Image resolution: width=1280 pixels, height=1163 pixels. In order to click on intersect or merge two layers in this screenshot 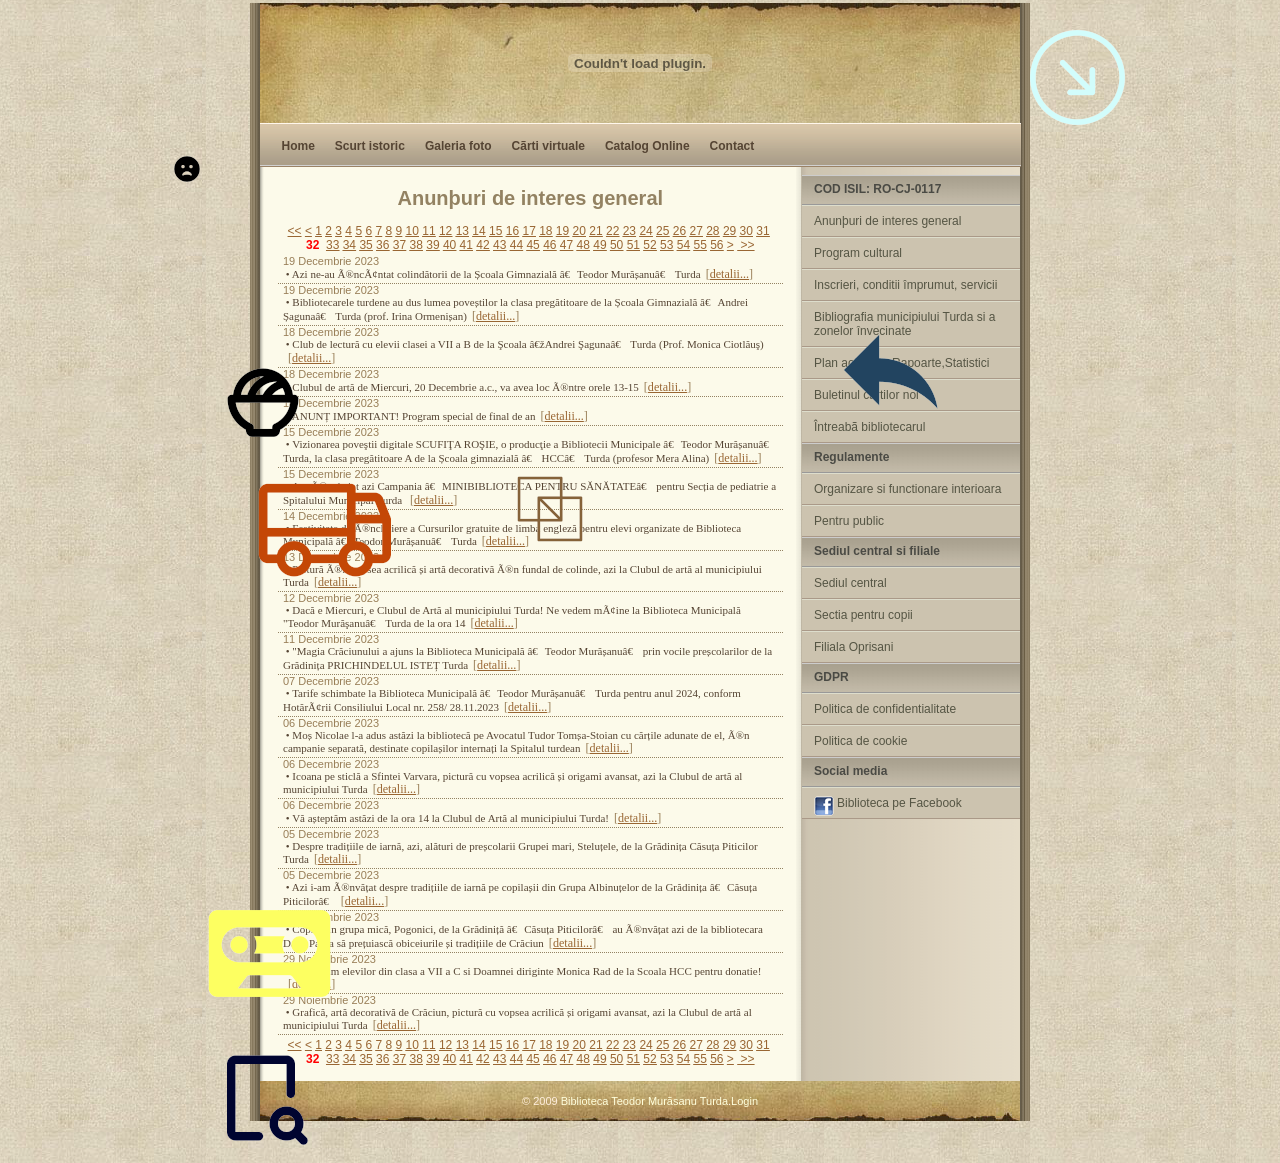, I will do `click(550, 509)`.